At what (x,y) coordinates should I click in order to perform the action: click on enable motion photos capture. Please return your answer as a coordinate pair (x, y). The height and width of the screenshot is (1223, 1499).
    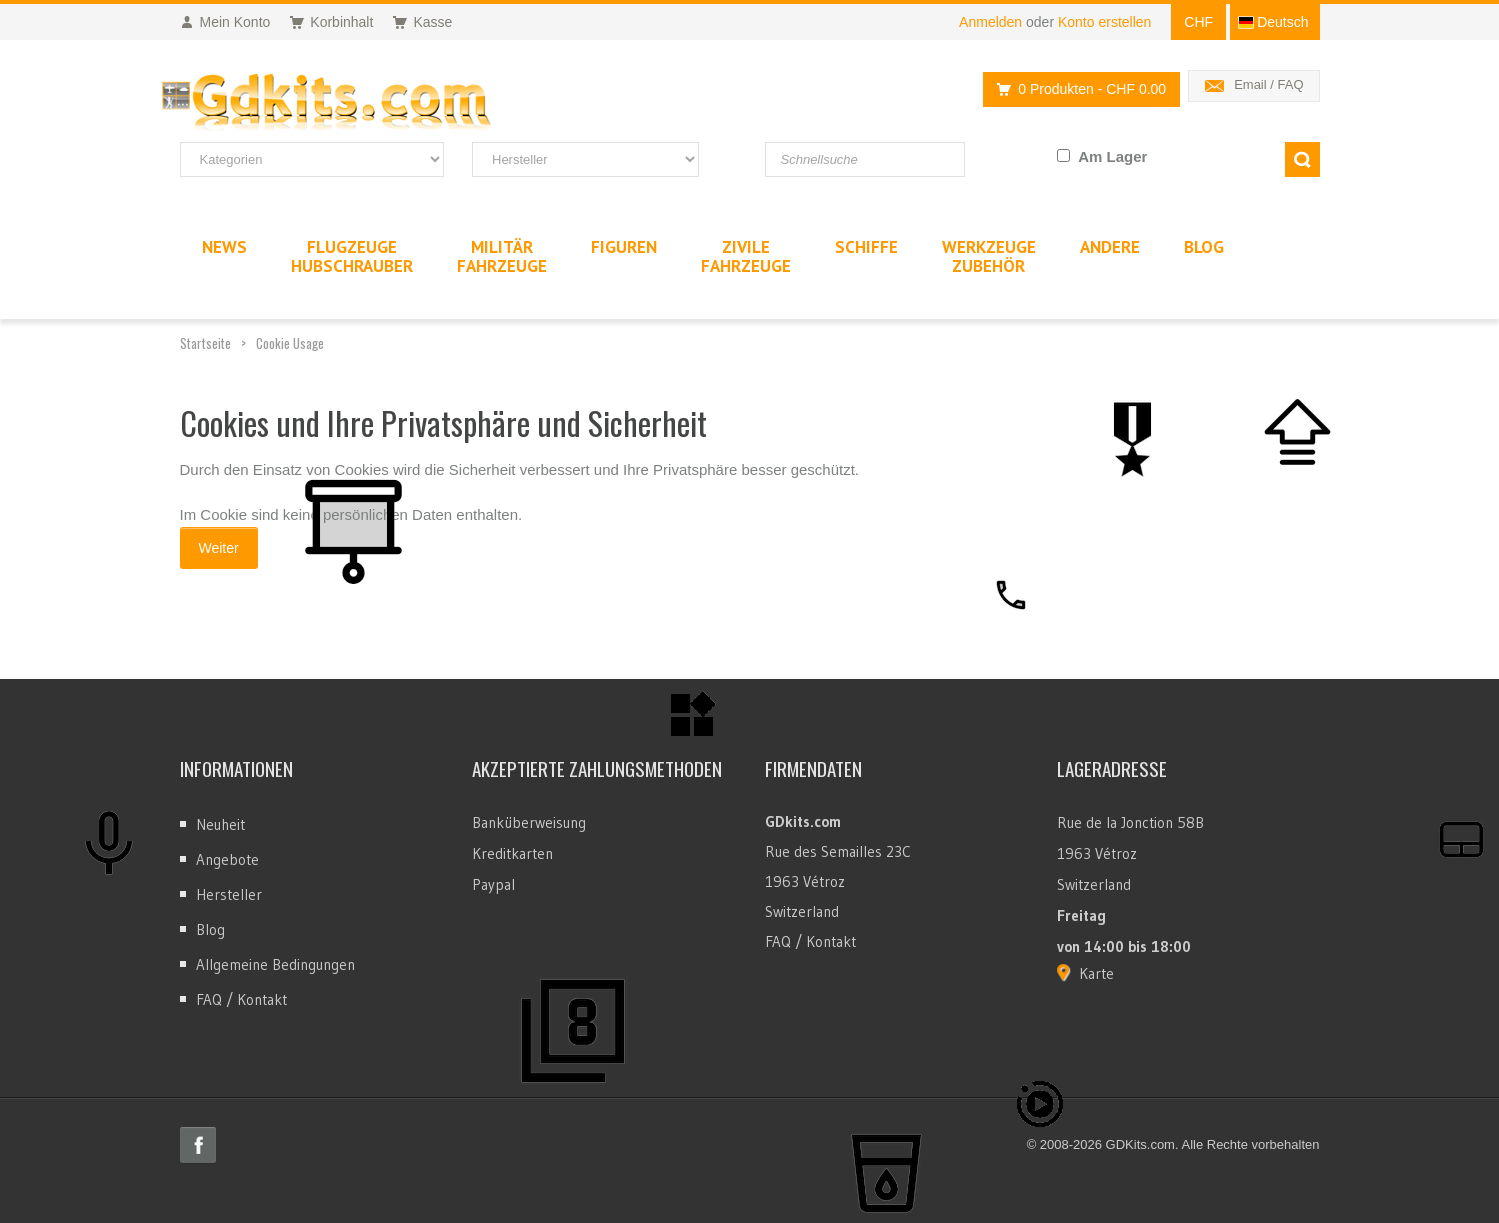
    Looking at the image, I should click on (1040, 1104).